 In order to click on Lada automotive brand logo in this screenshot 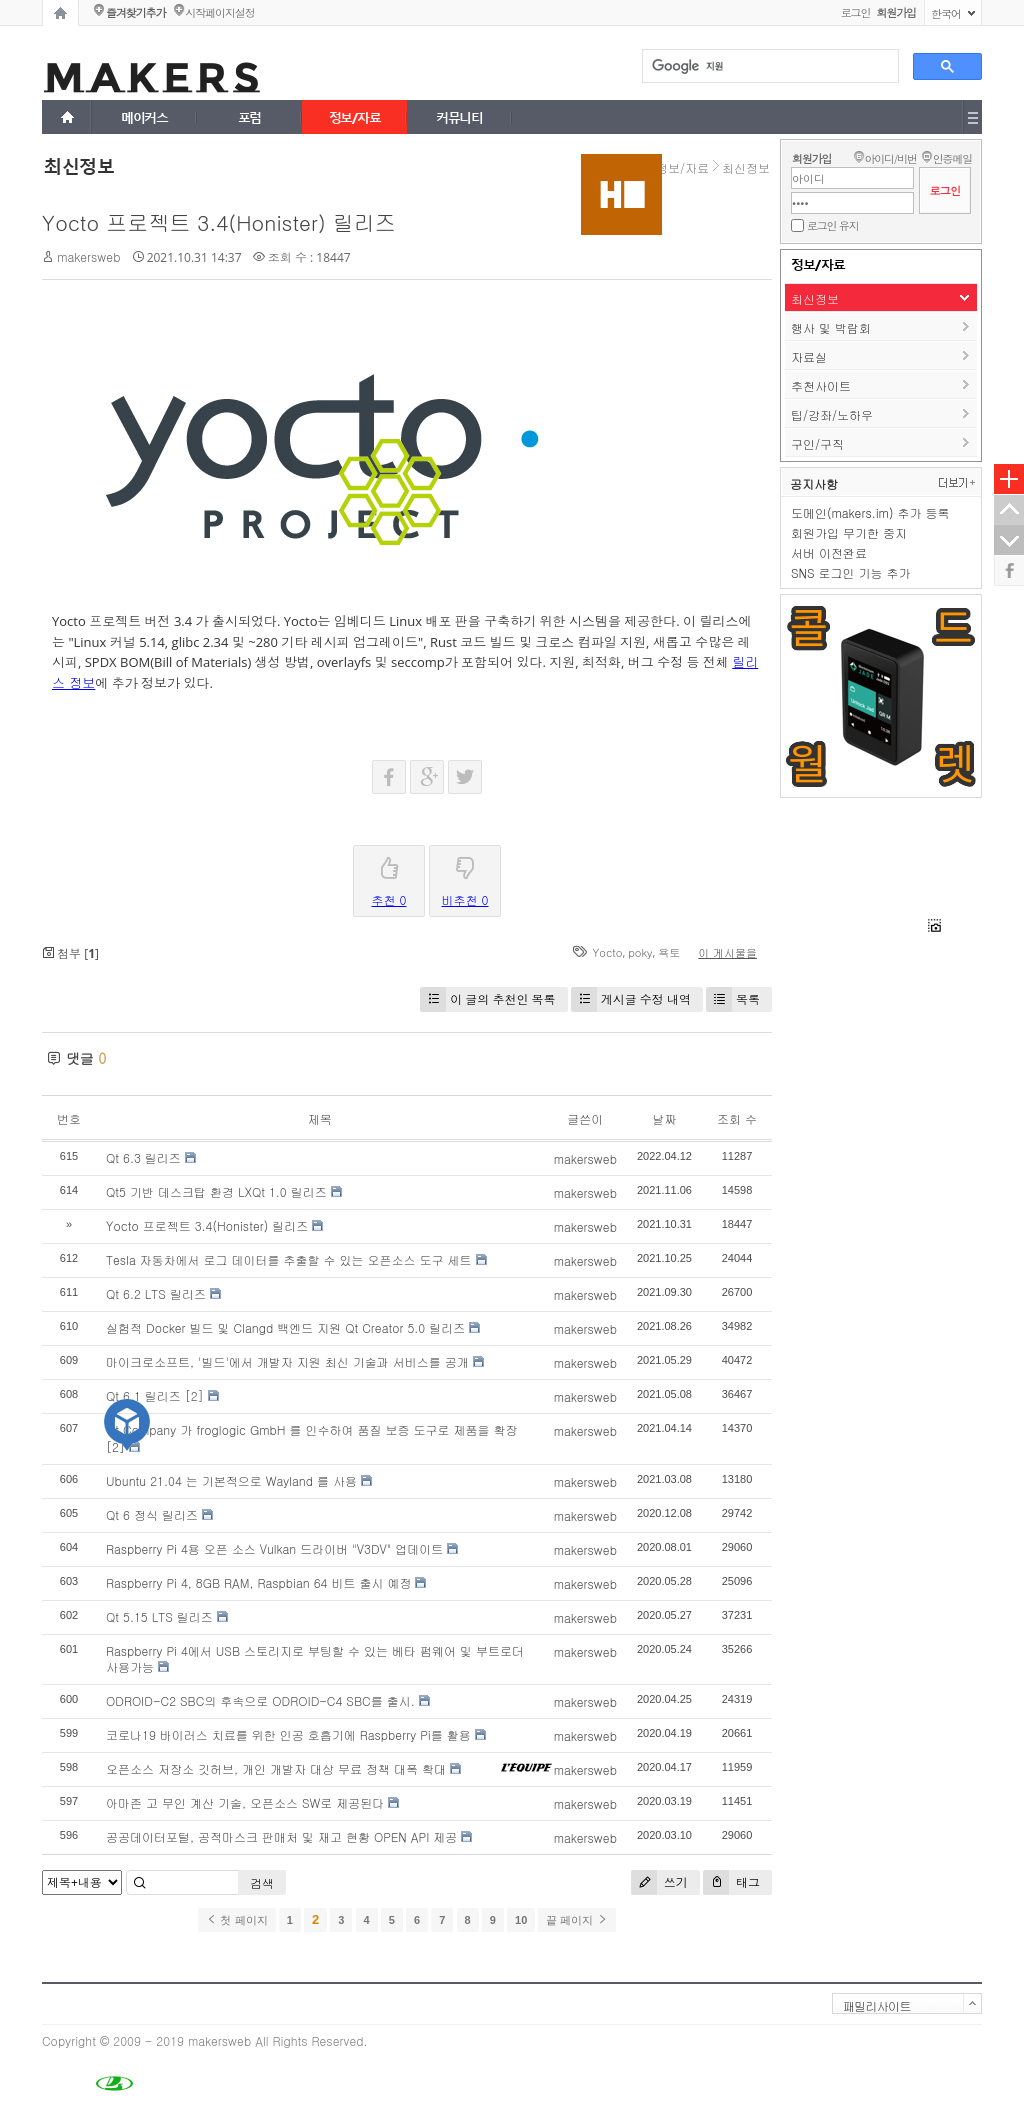, I will do `click(114, 2083)`.